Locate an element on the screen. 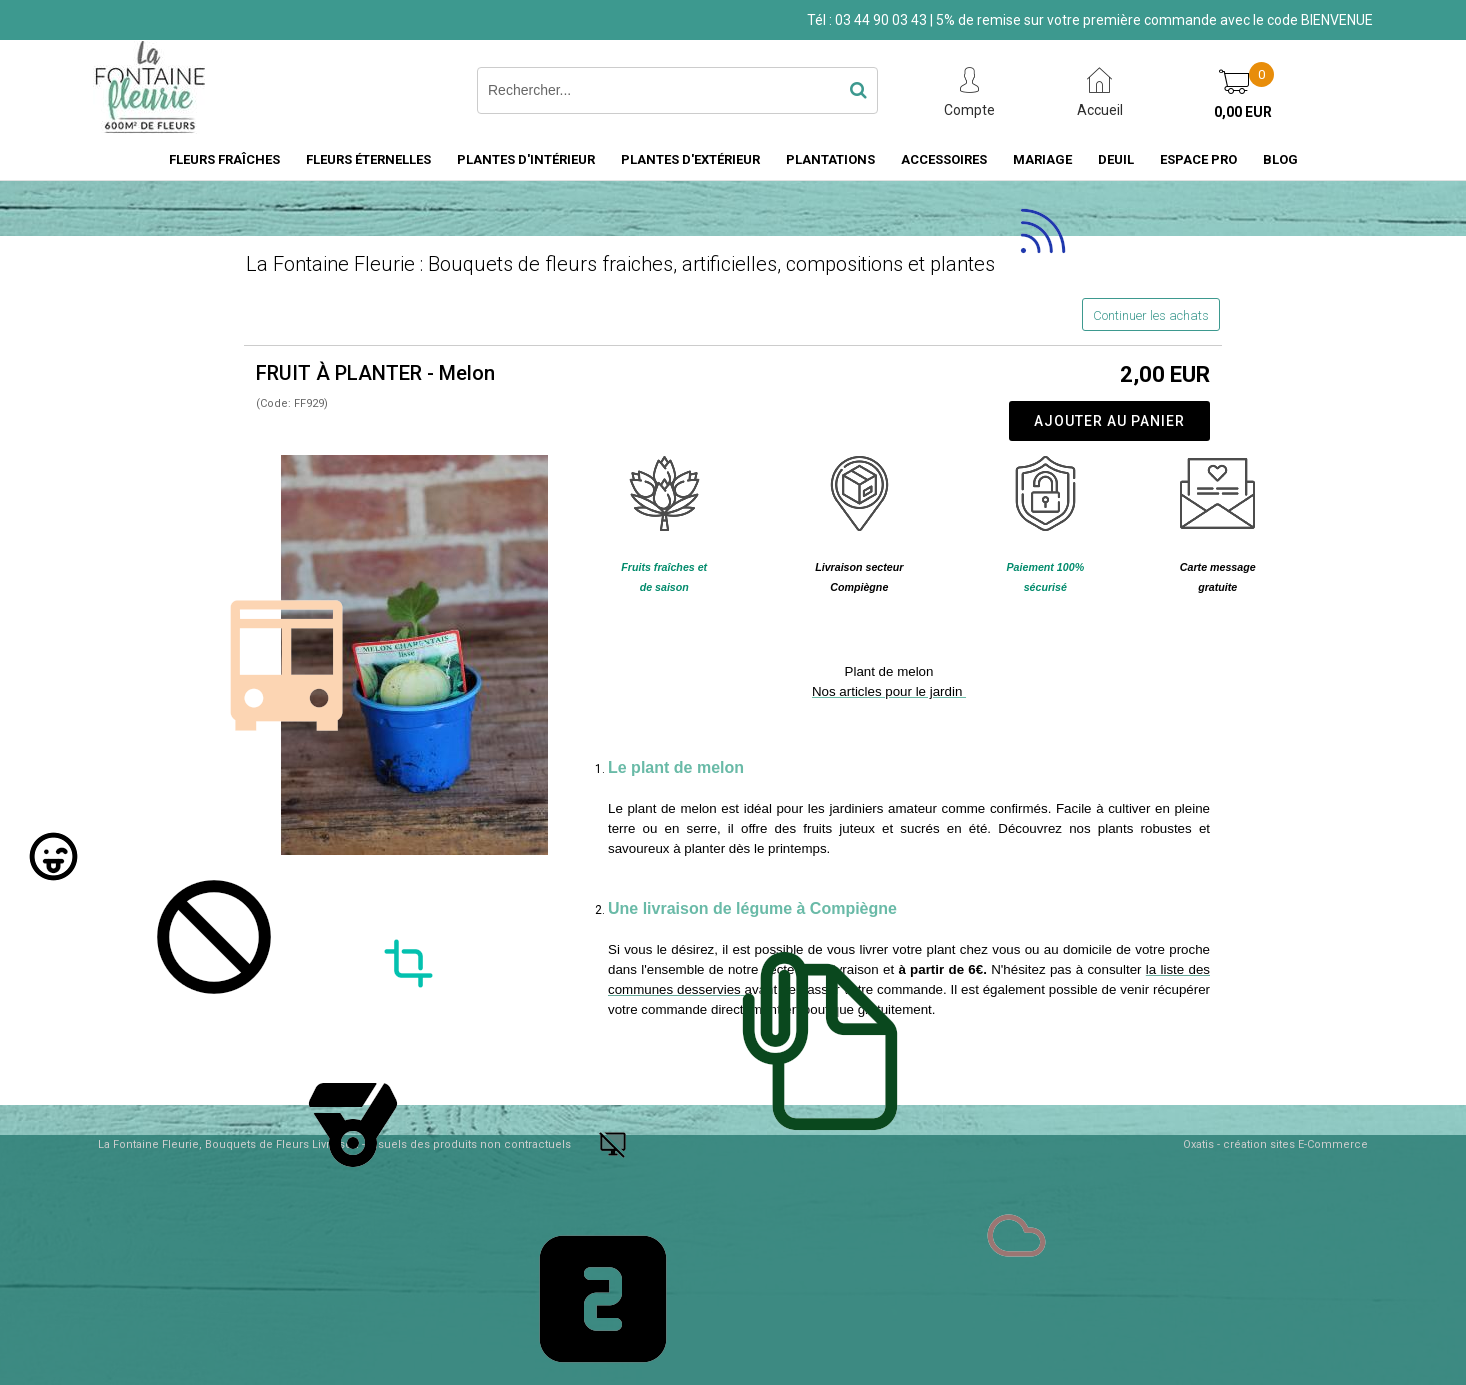 The width and height of the screenshot is (1466, 1385). add a playful or silly reaction is located at coordinates (53, 856).